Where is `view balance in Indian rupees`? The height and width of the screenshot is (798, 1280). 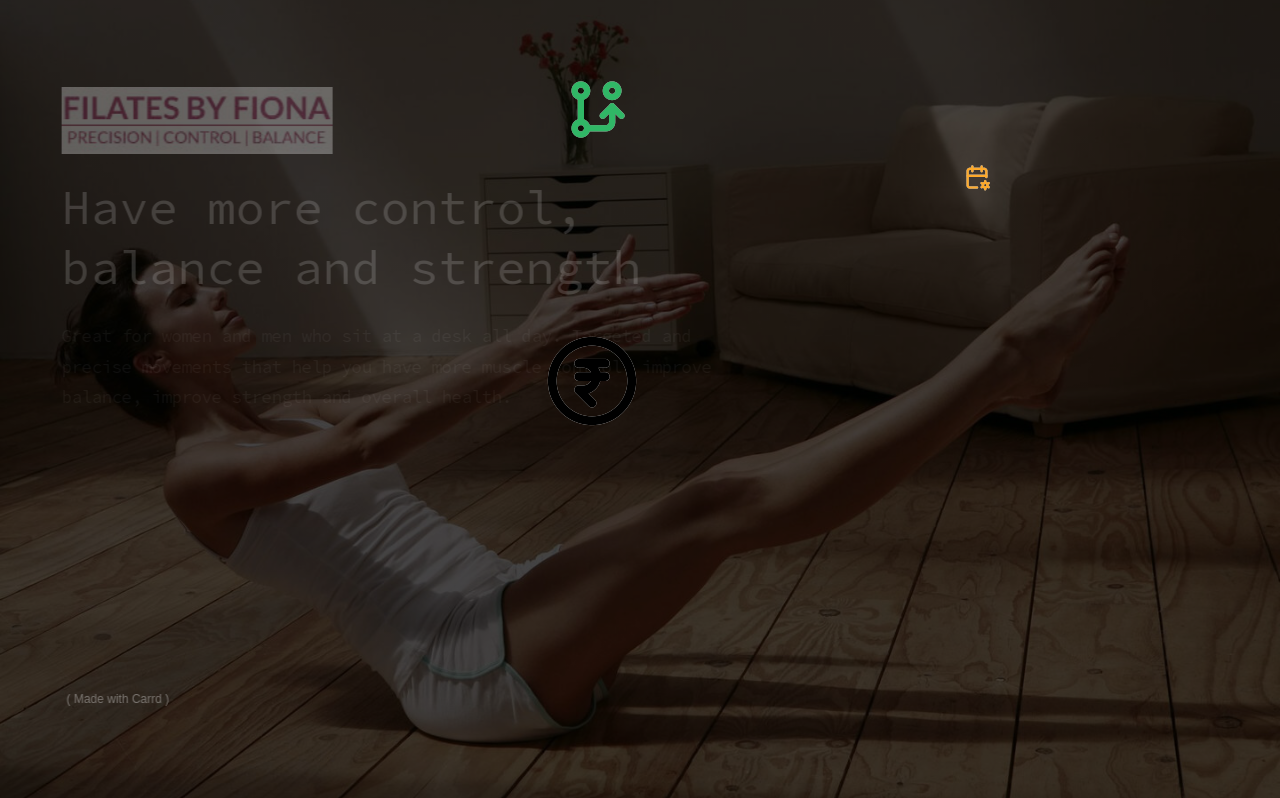 view balance in Indian rupees is located at coordinates (592, 381).